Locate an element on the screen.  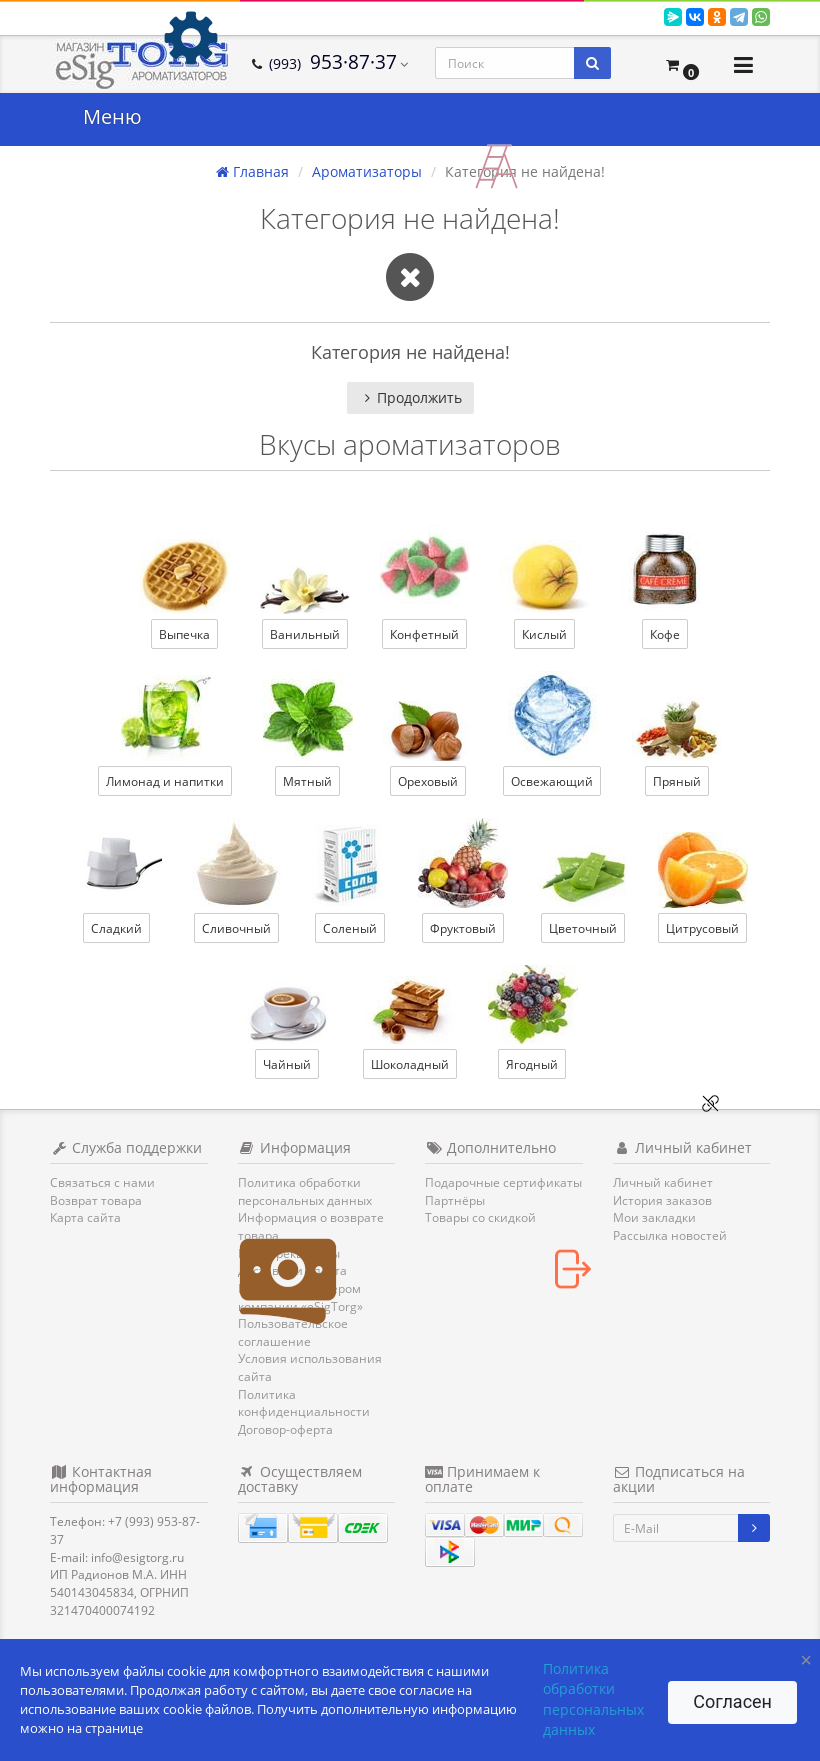
sign out or log out of account is located at coordinates (570, 1269).